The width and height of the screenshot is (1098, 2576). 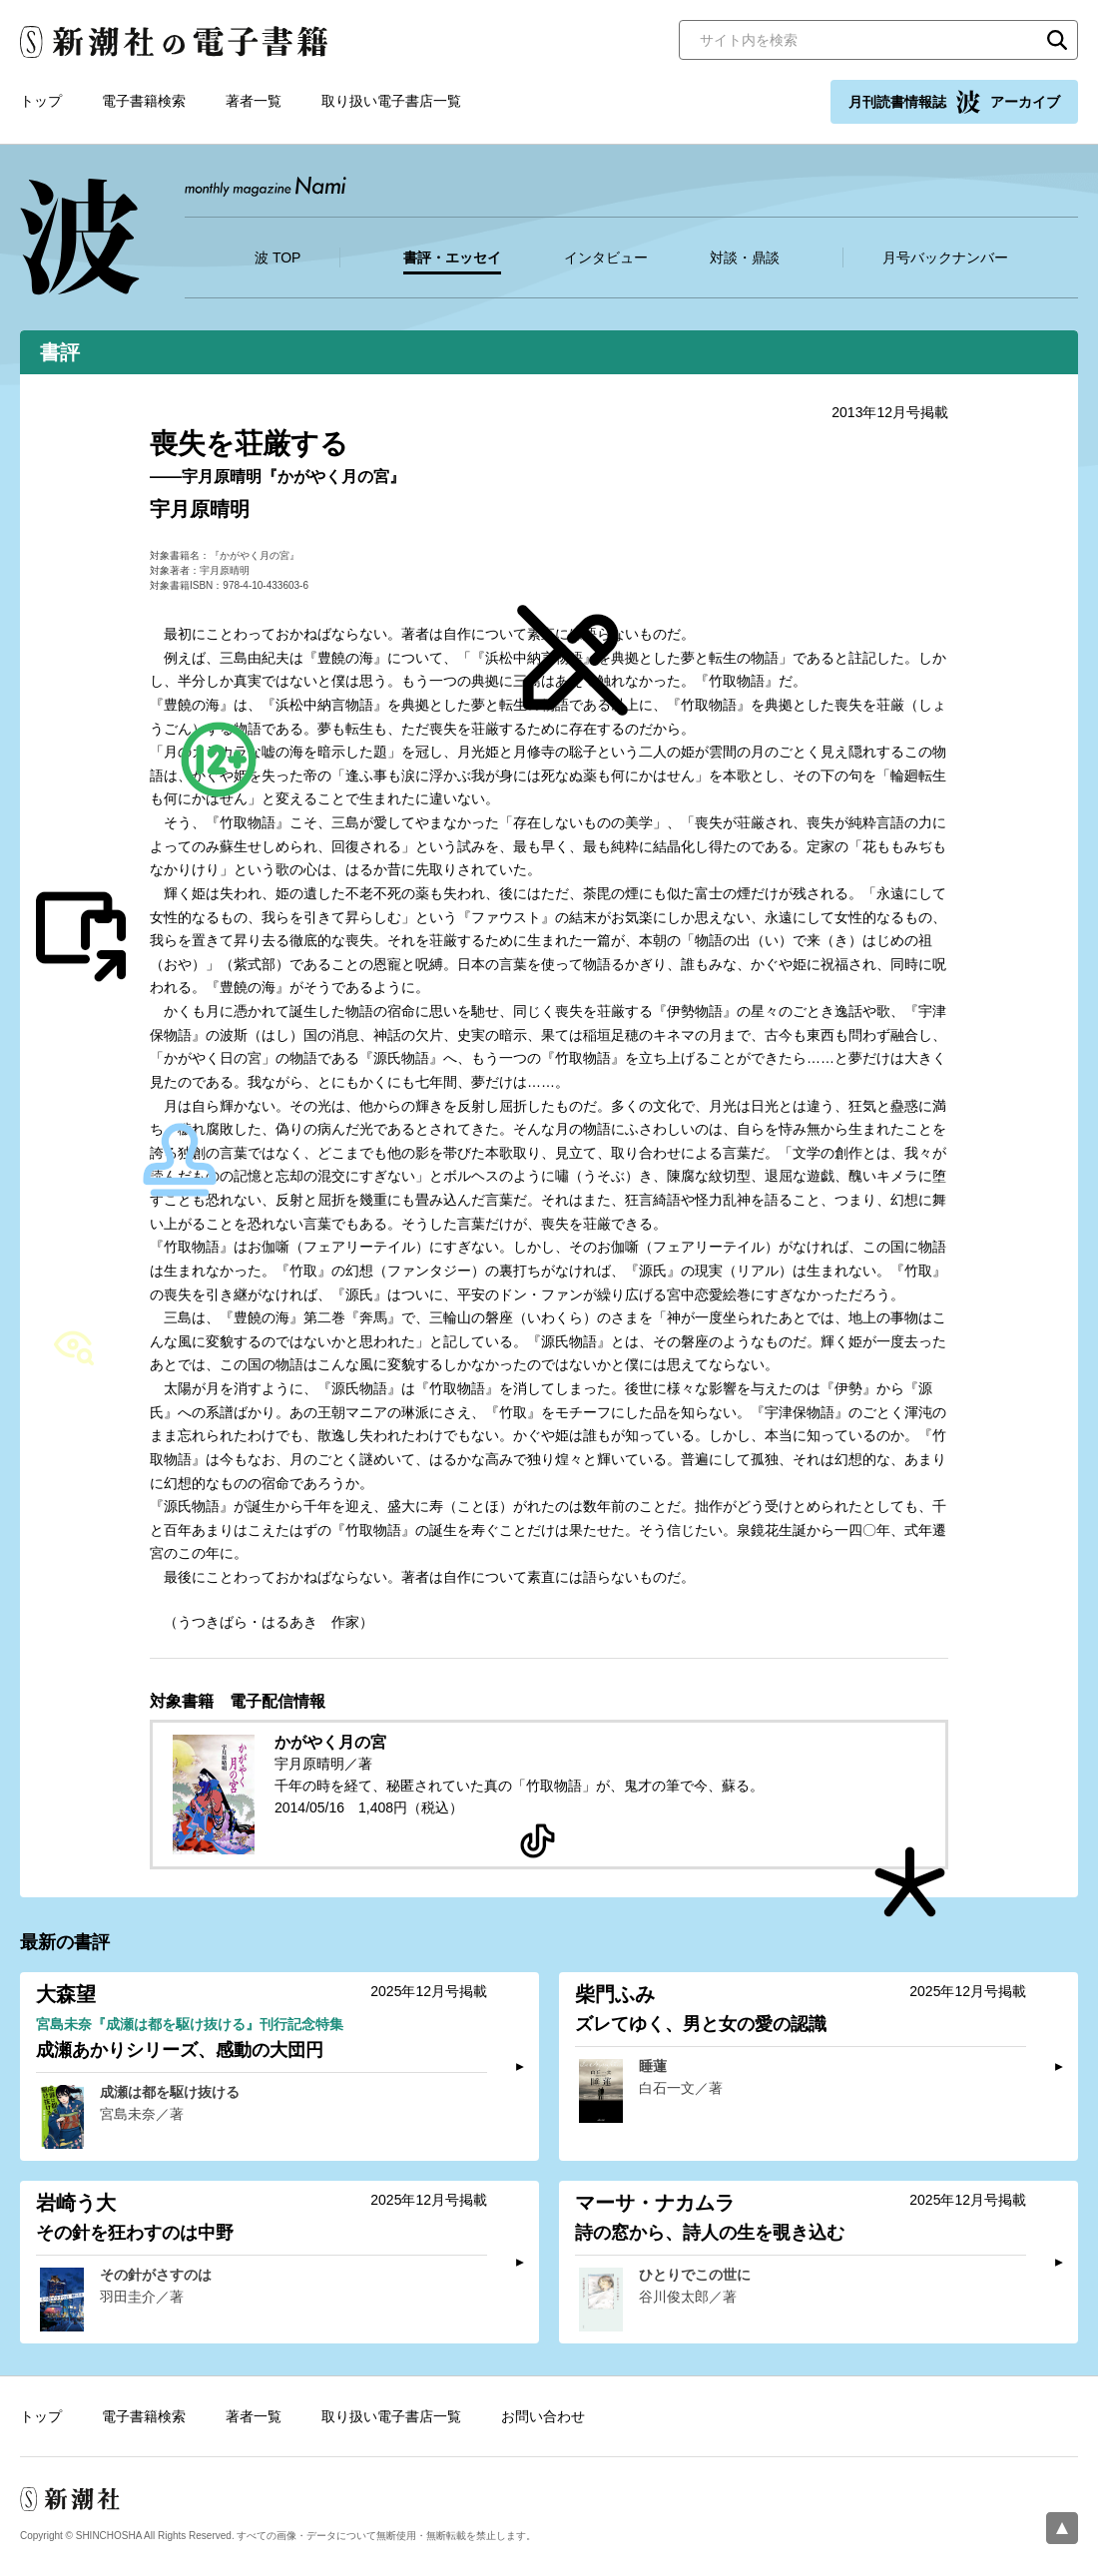 What do you see at coordinates (219, 760) in the screenshot?
I see `indicates content rated for ages 12 and older` at bounding box center [219, 760].